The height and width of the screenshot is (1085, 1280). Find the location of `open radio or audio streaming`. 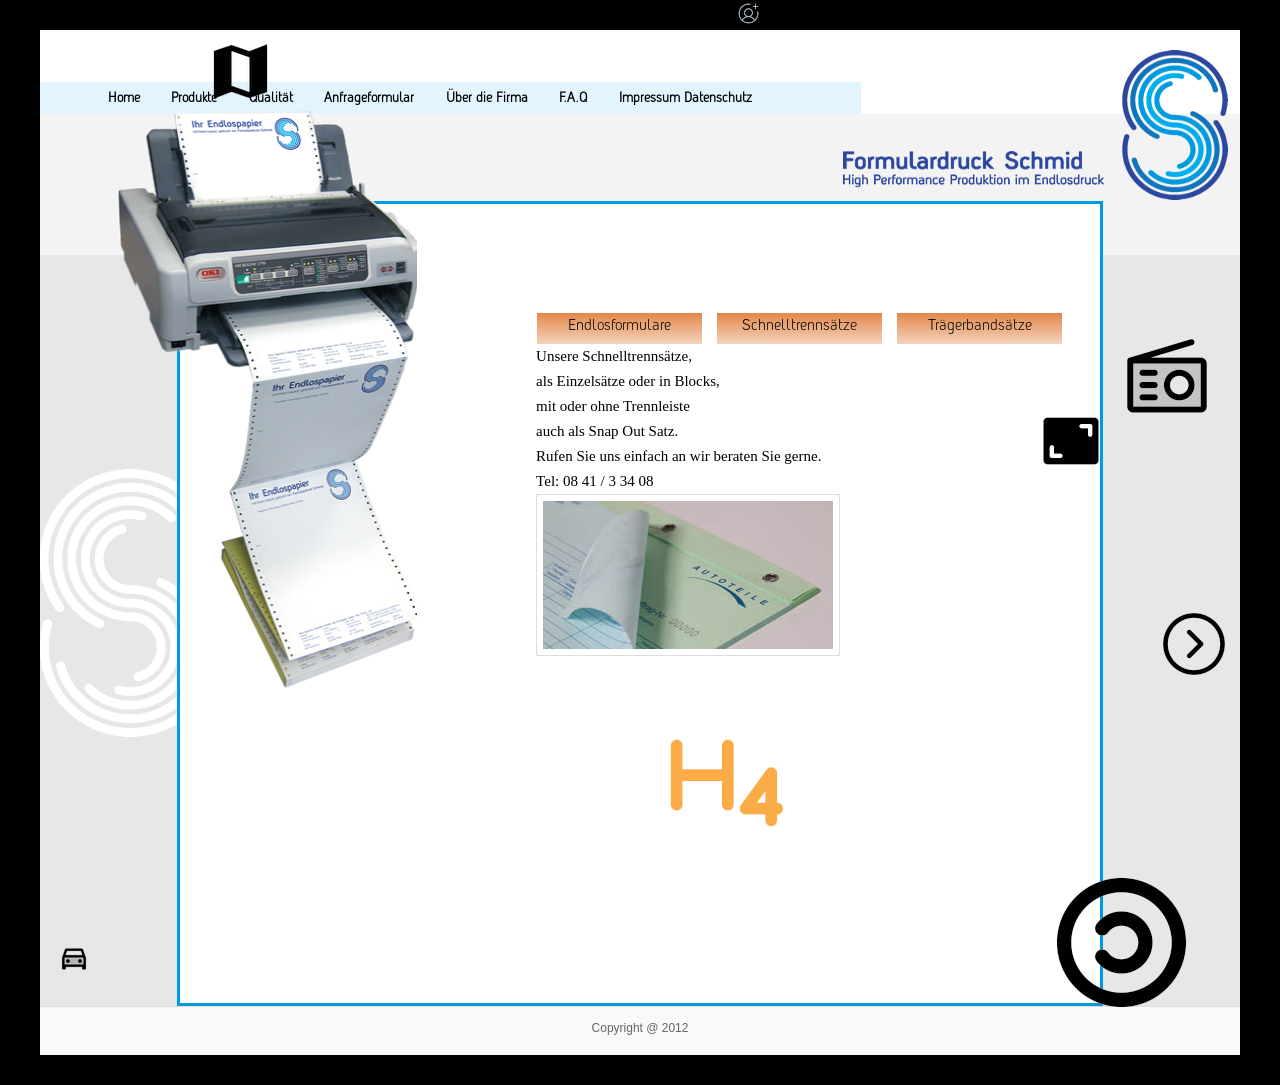

open radio or audio streaming is located at coordinates (1167, 382).